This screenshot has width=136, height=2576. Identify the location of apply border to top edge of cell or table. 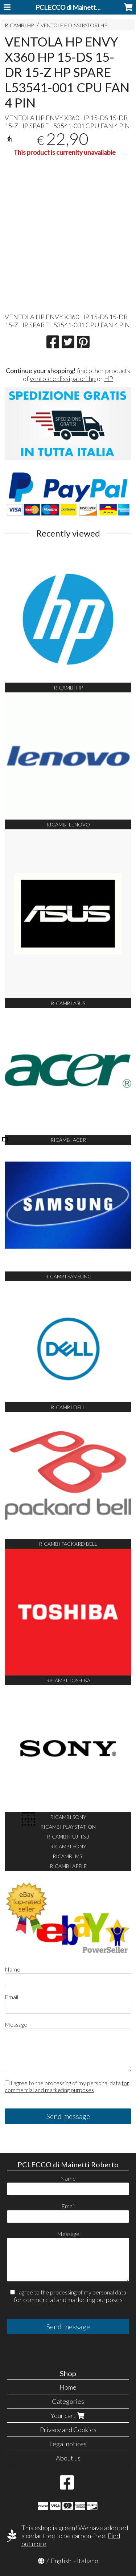
(28, 1819).